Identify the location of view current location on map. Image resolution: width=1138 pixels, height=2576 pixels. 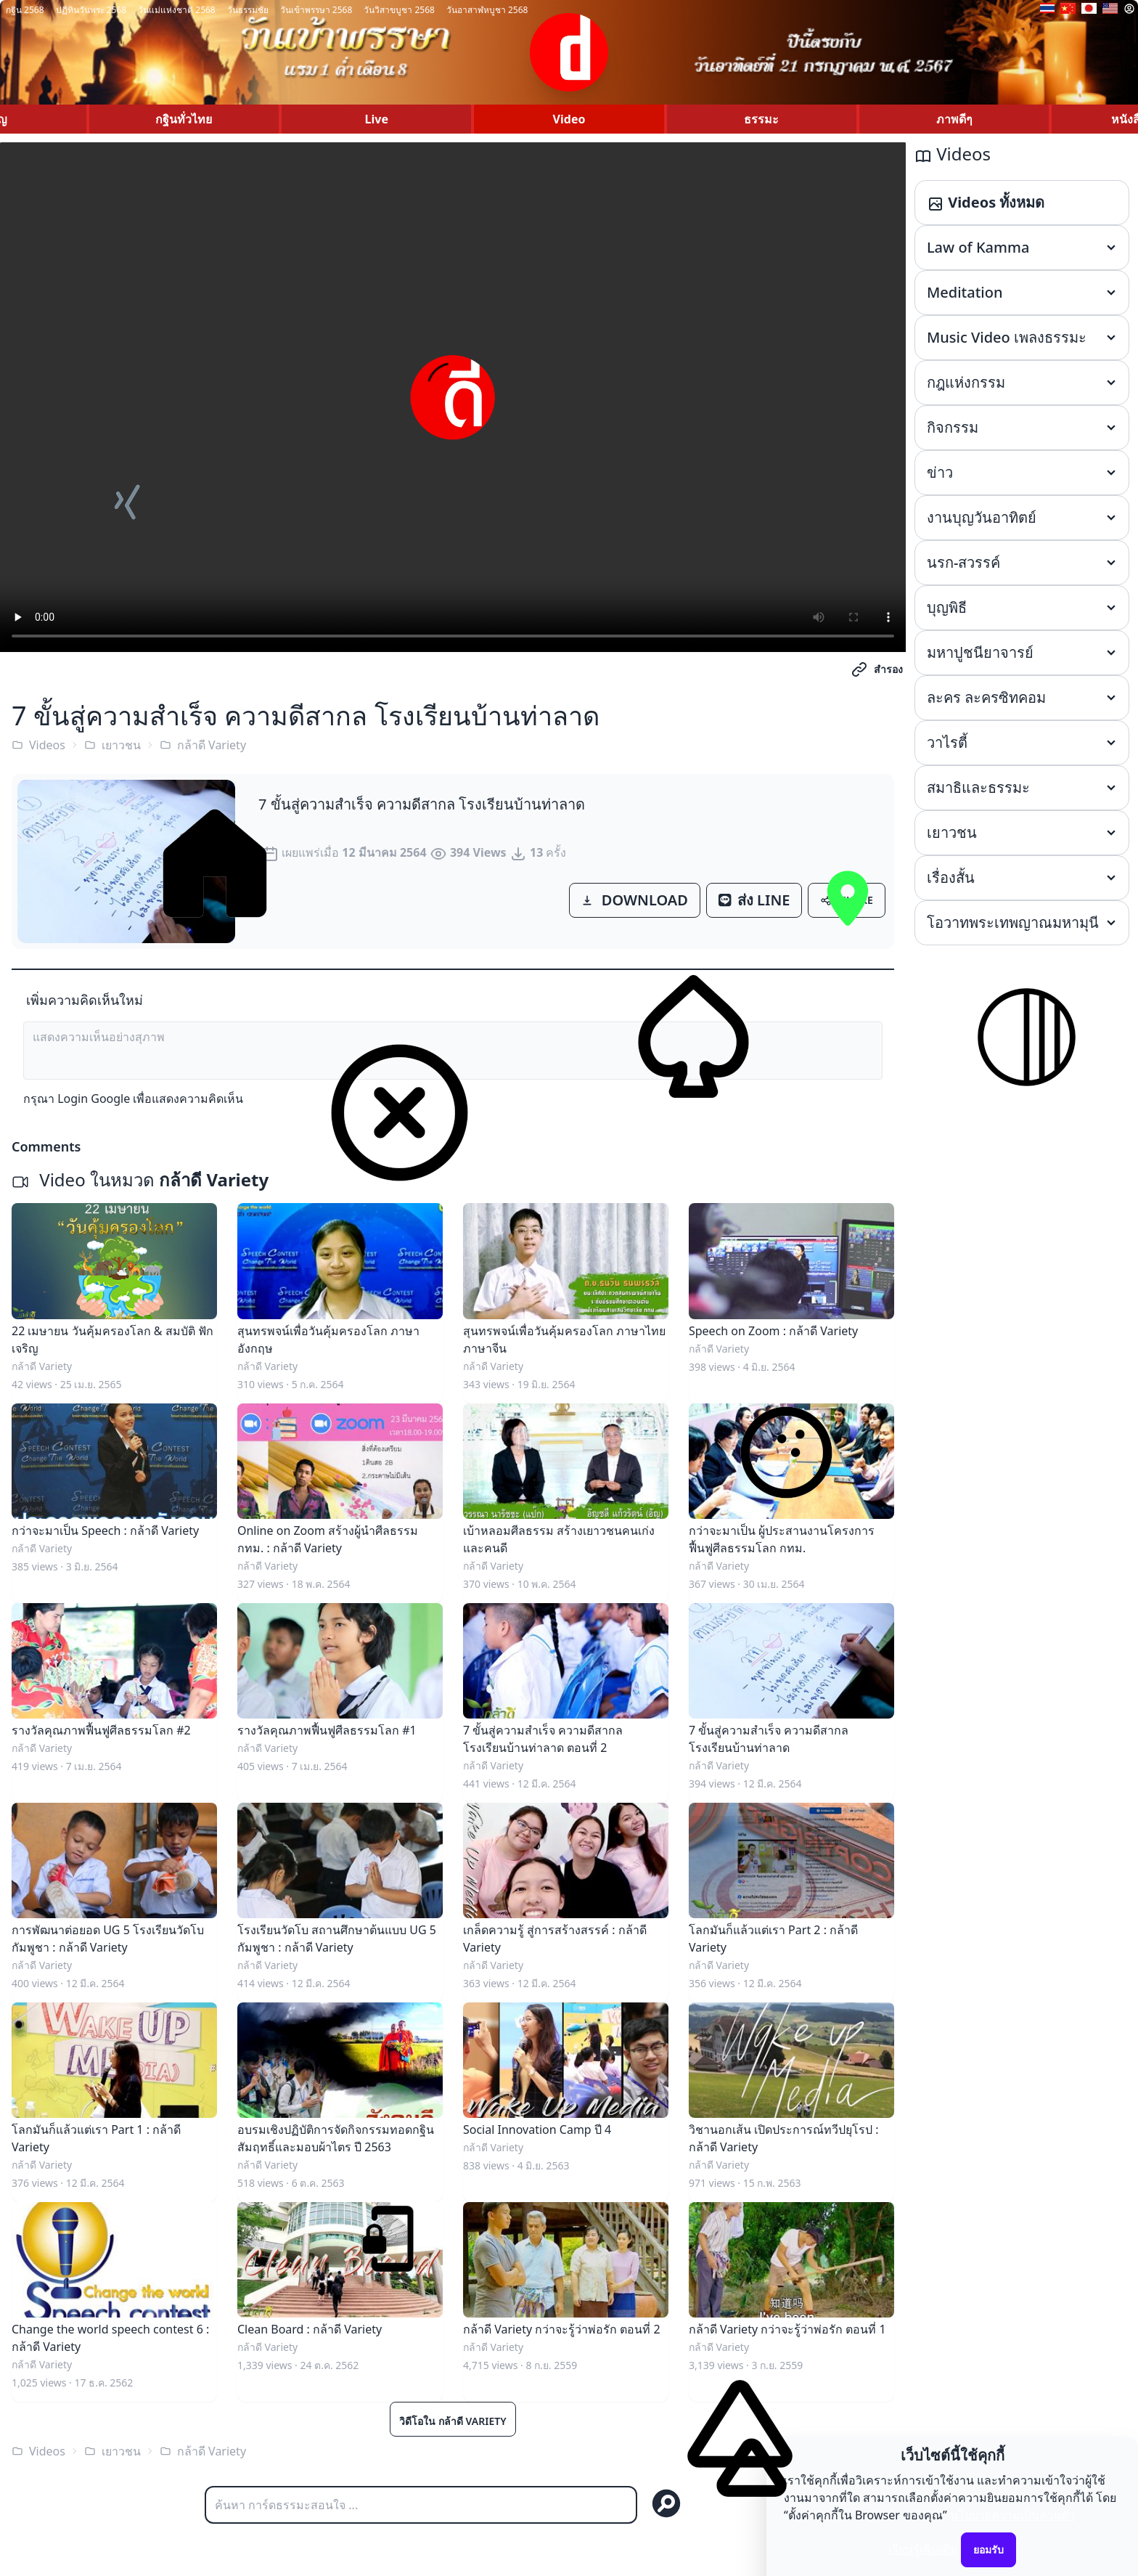
(848, 898).